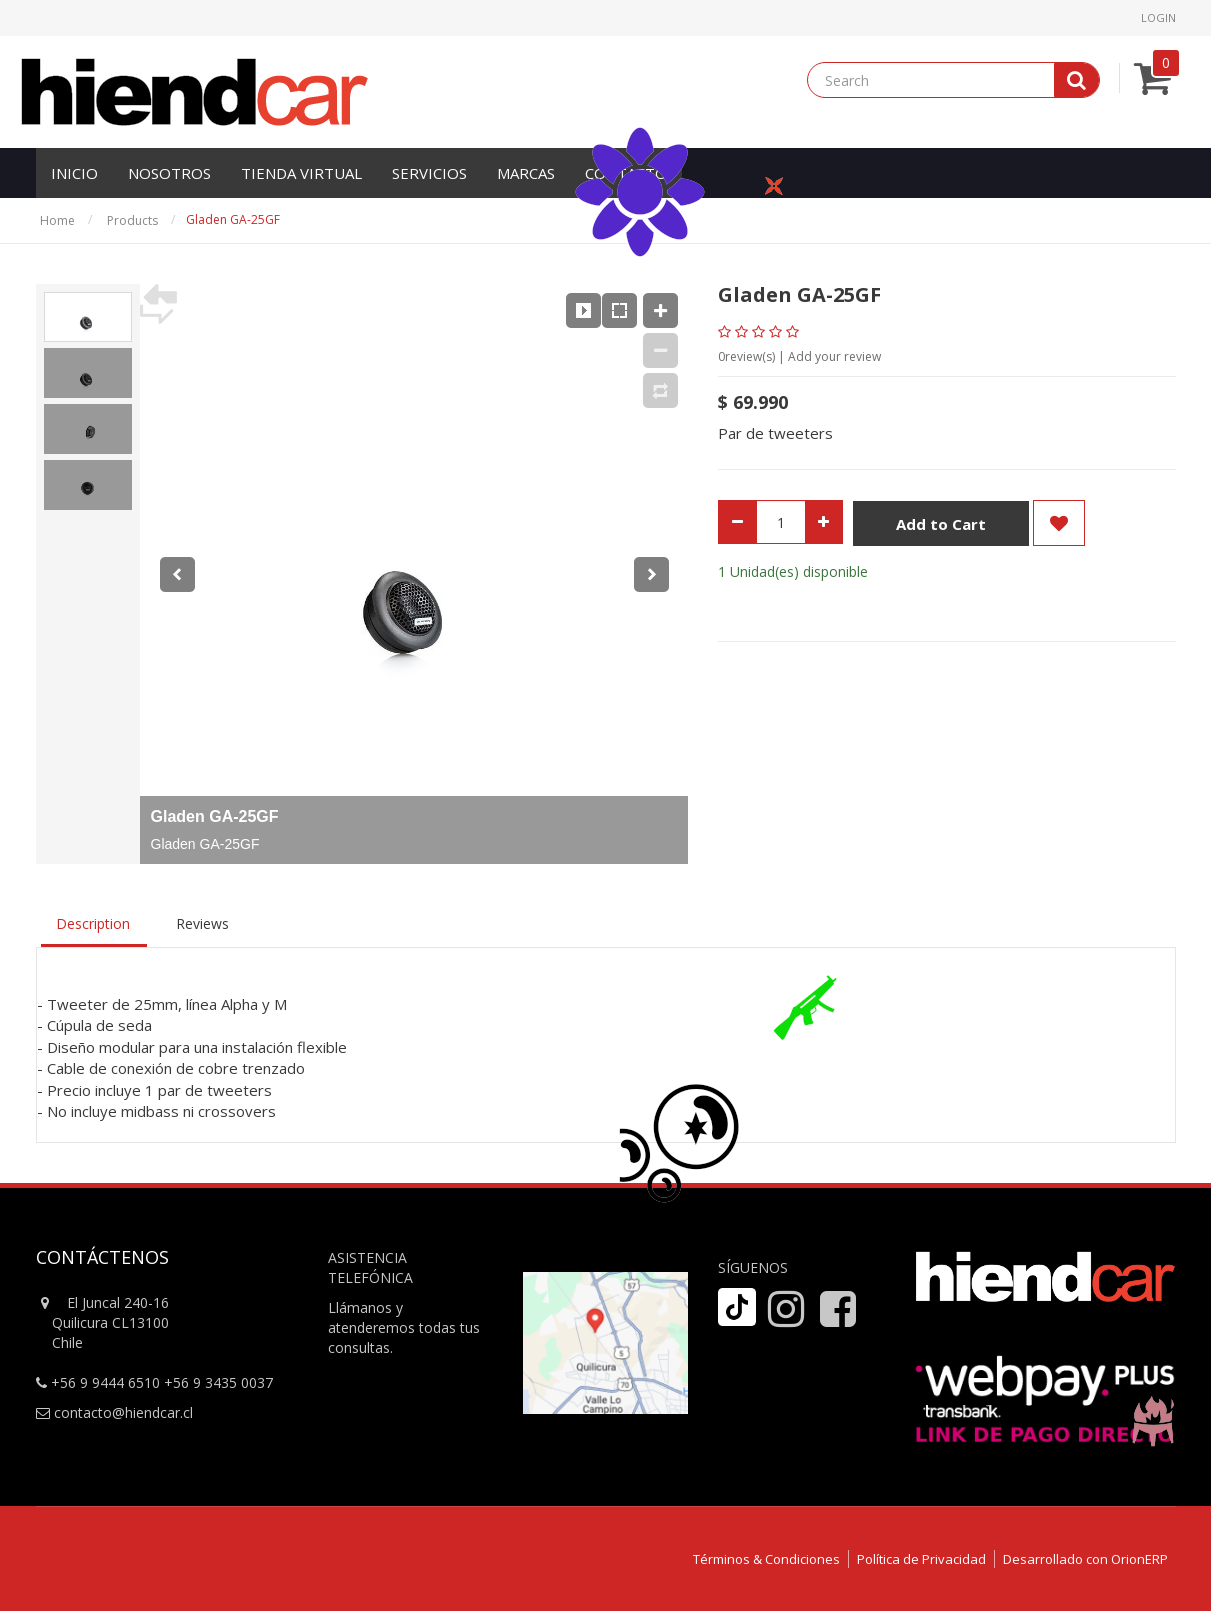 The image size is (1211, 1611). Describe the element at coordinates (774, 186) in the screenshot. I see `select ninja or stealth character class` at that location.